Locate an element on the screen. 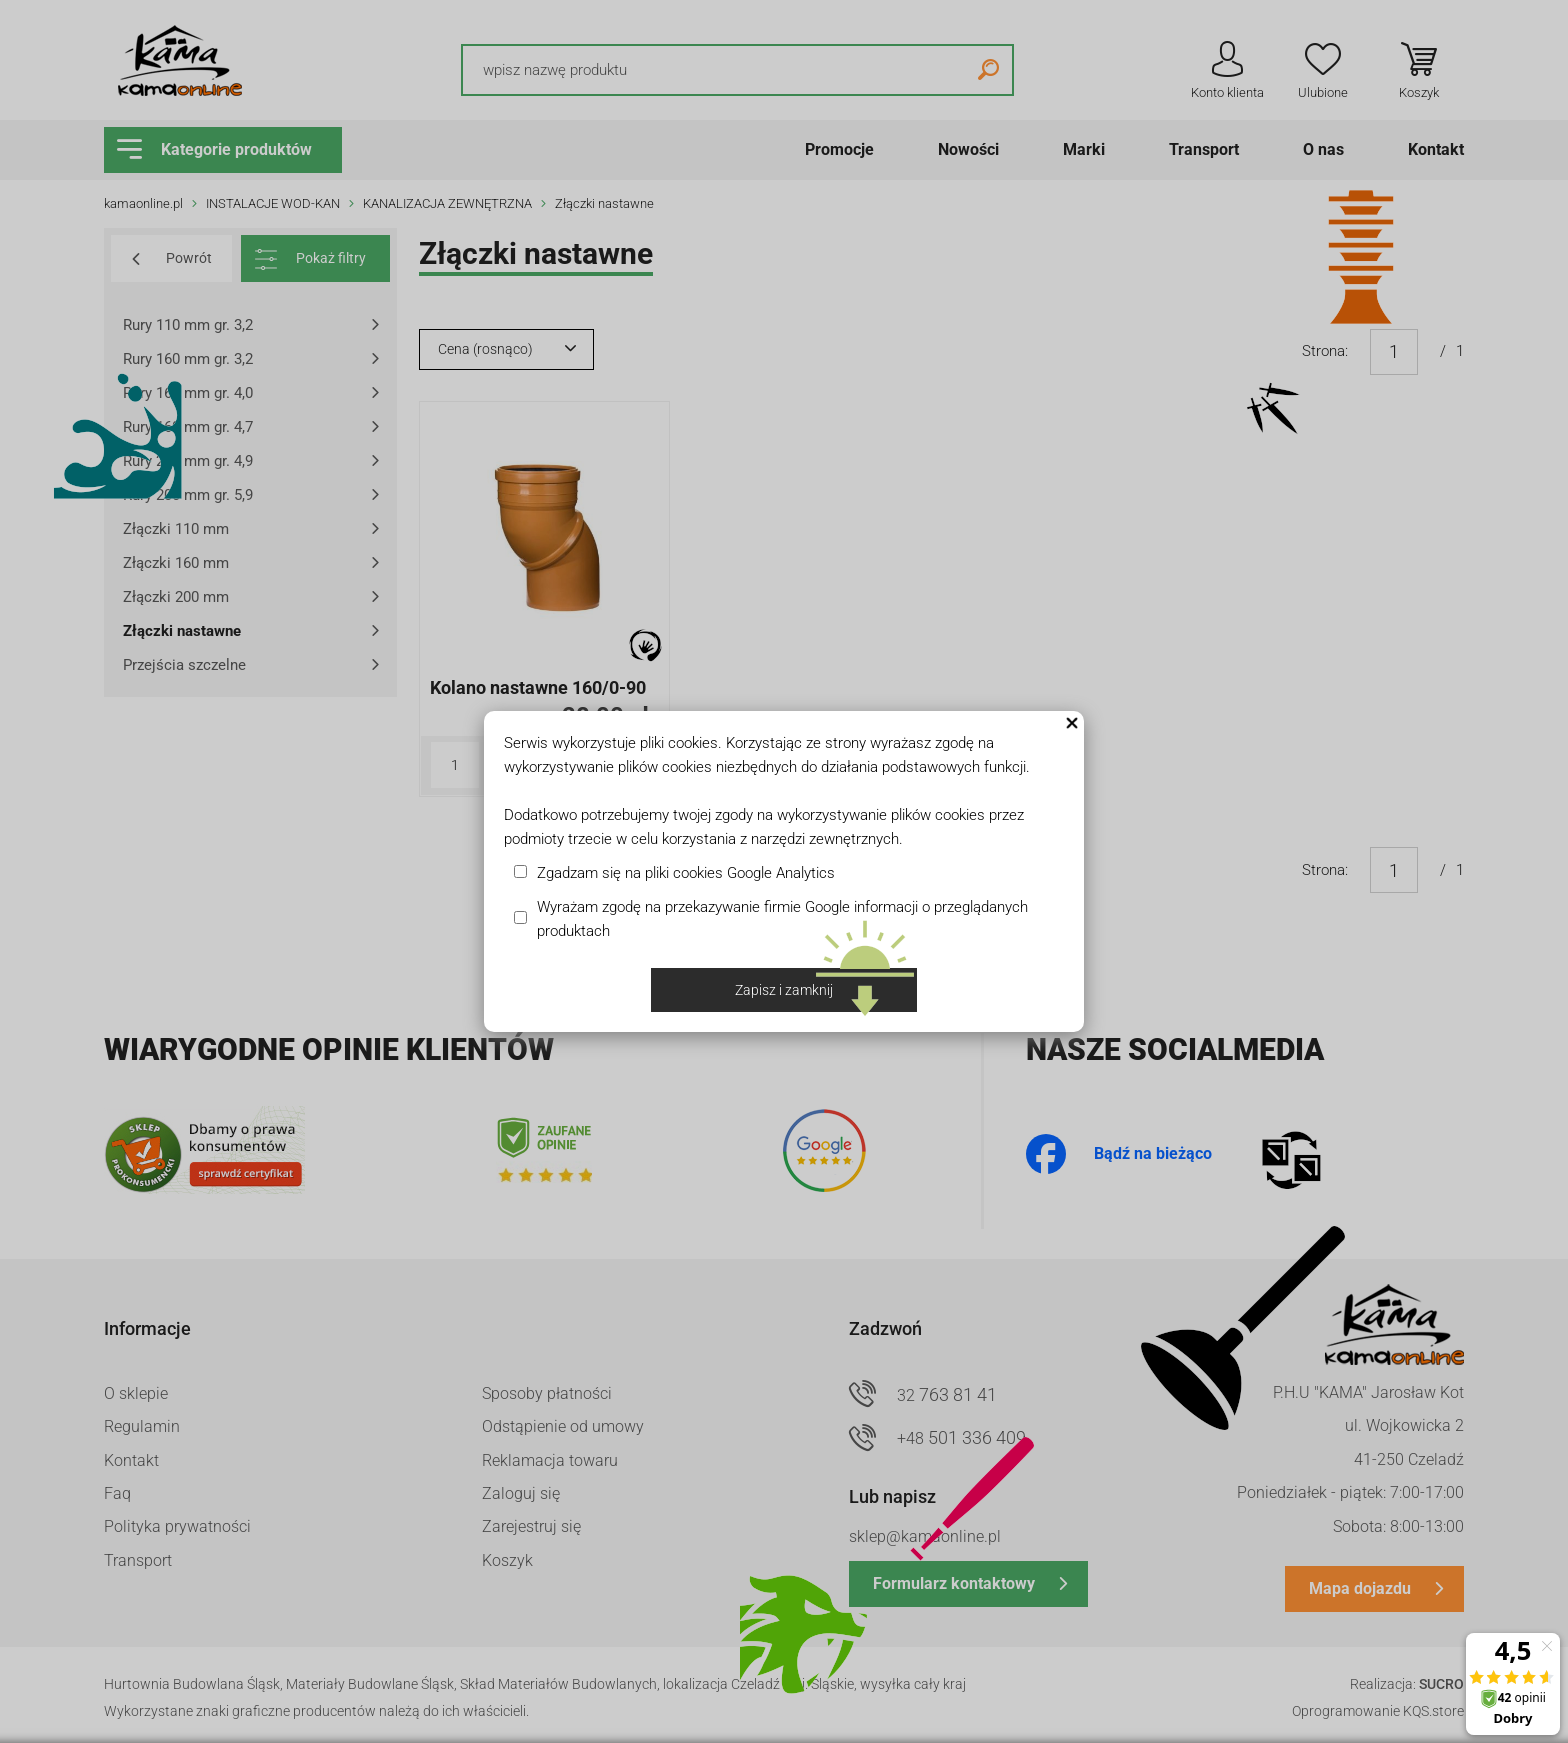 The height and width of the screenshot is (1743, 1568). assassin or rogue character class icon is located at coordinates (1272, 409).